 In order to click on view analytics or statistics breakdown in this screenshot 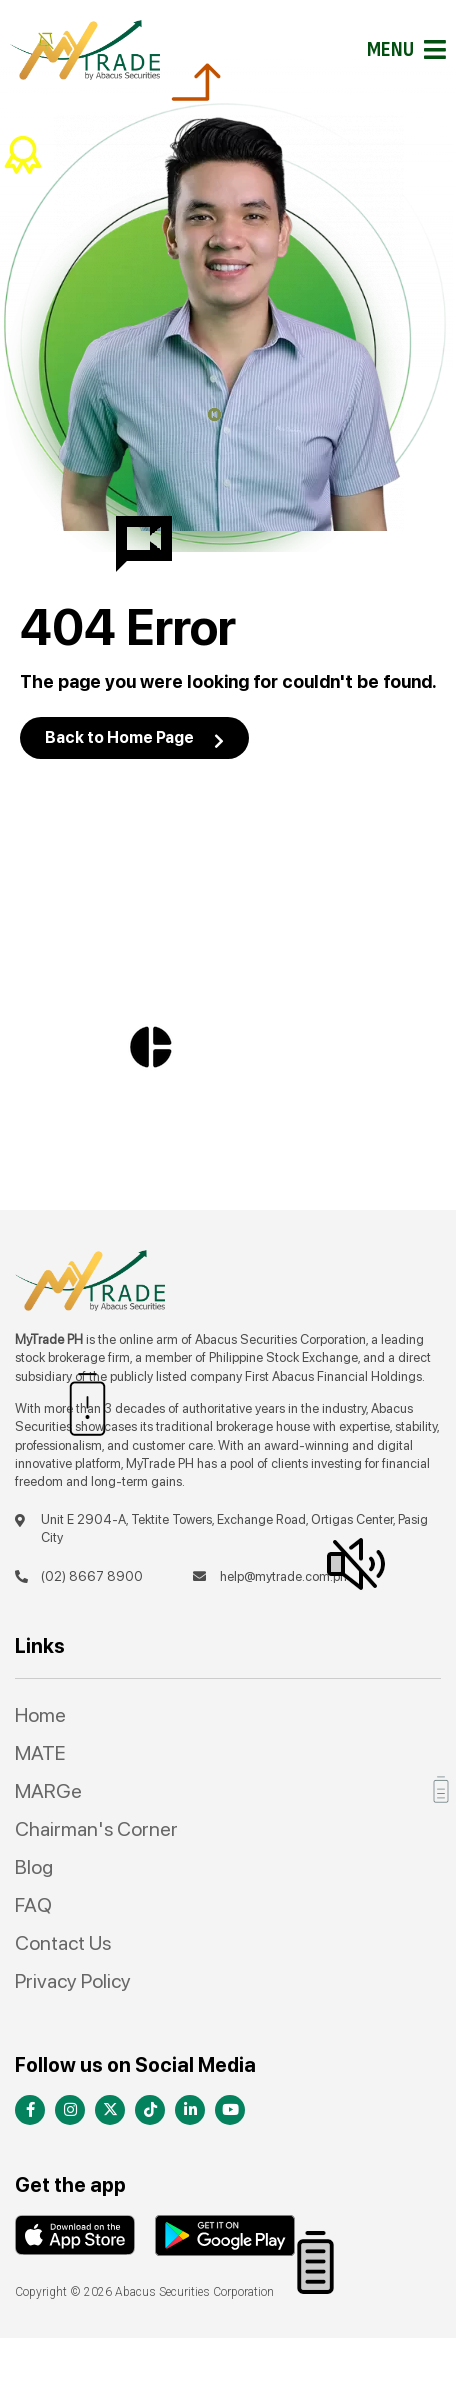, I will do `click(151, 1047)`.